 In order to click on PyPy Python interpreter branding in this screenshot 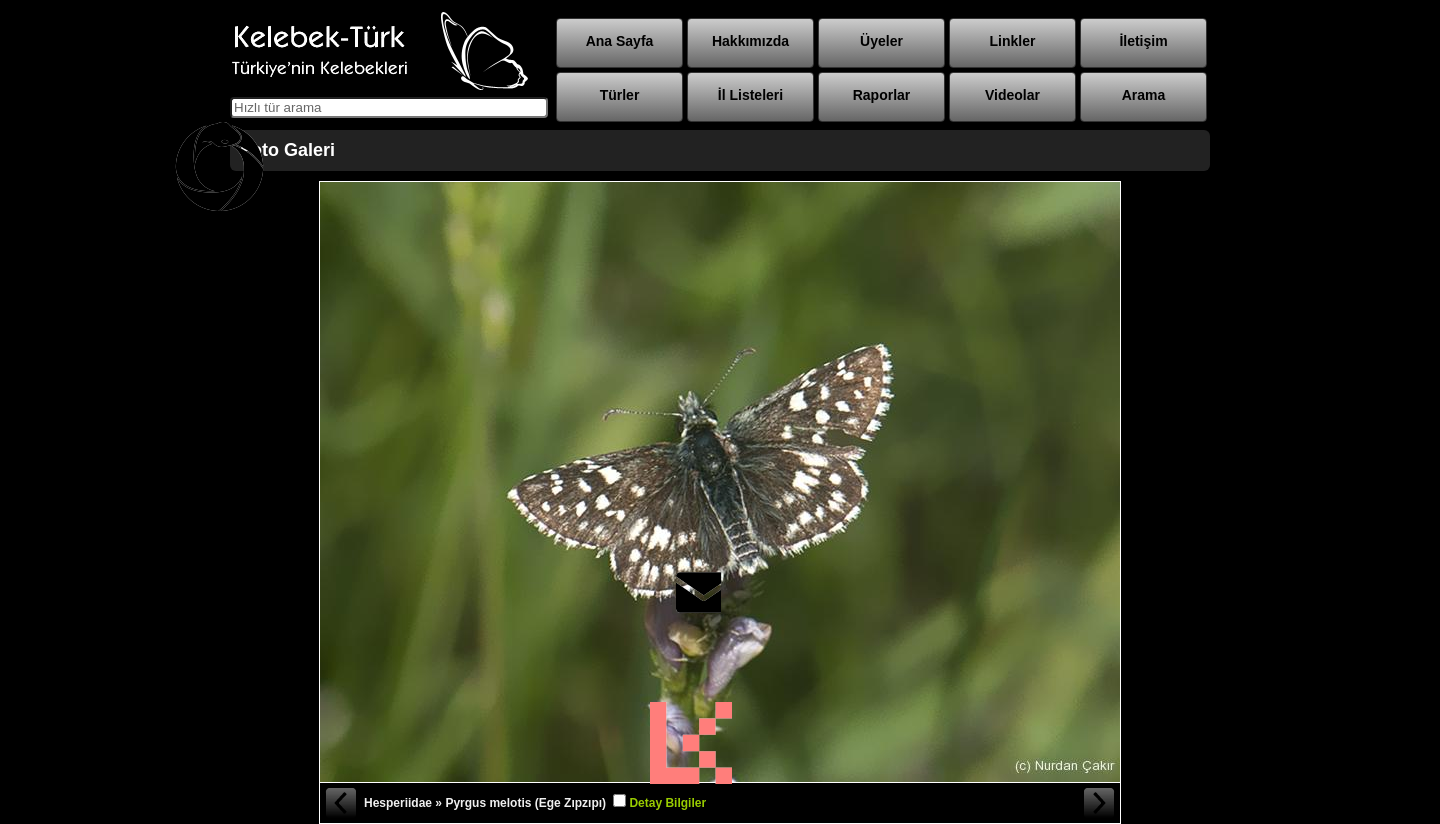, I will do `click(219, 166)`.